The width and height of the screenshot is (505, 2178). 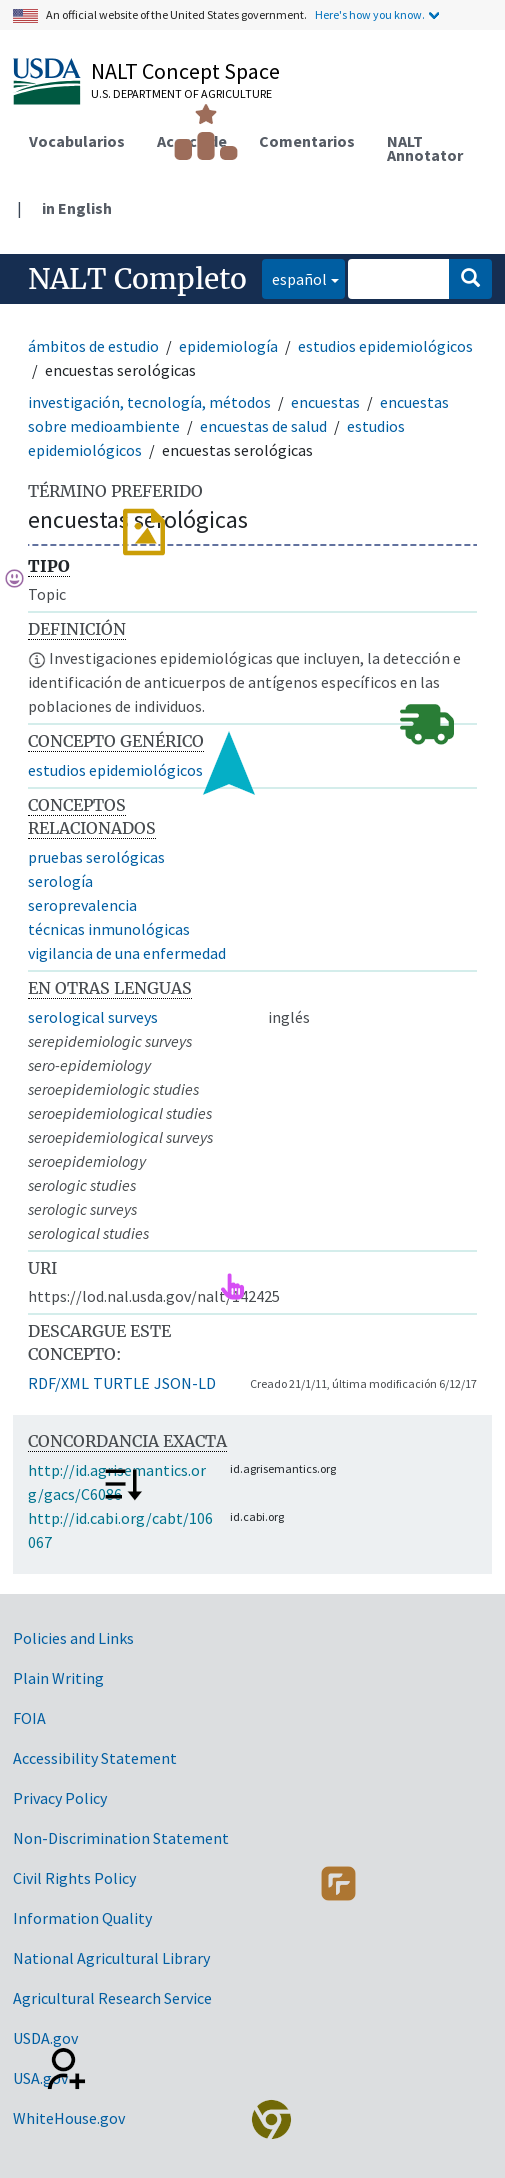 What do you see at coordinates (122, 1484) in the screenshot?
I see `sort items in descending order` at bounding box center [122, 1484].